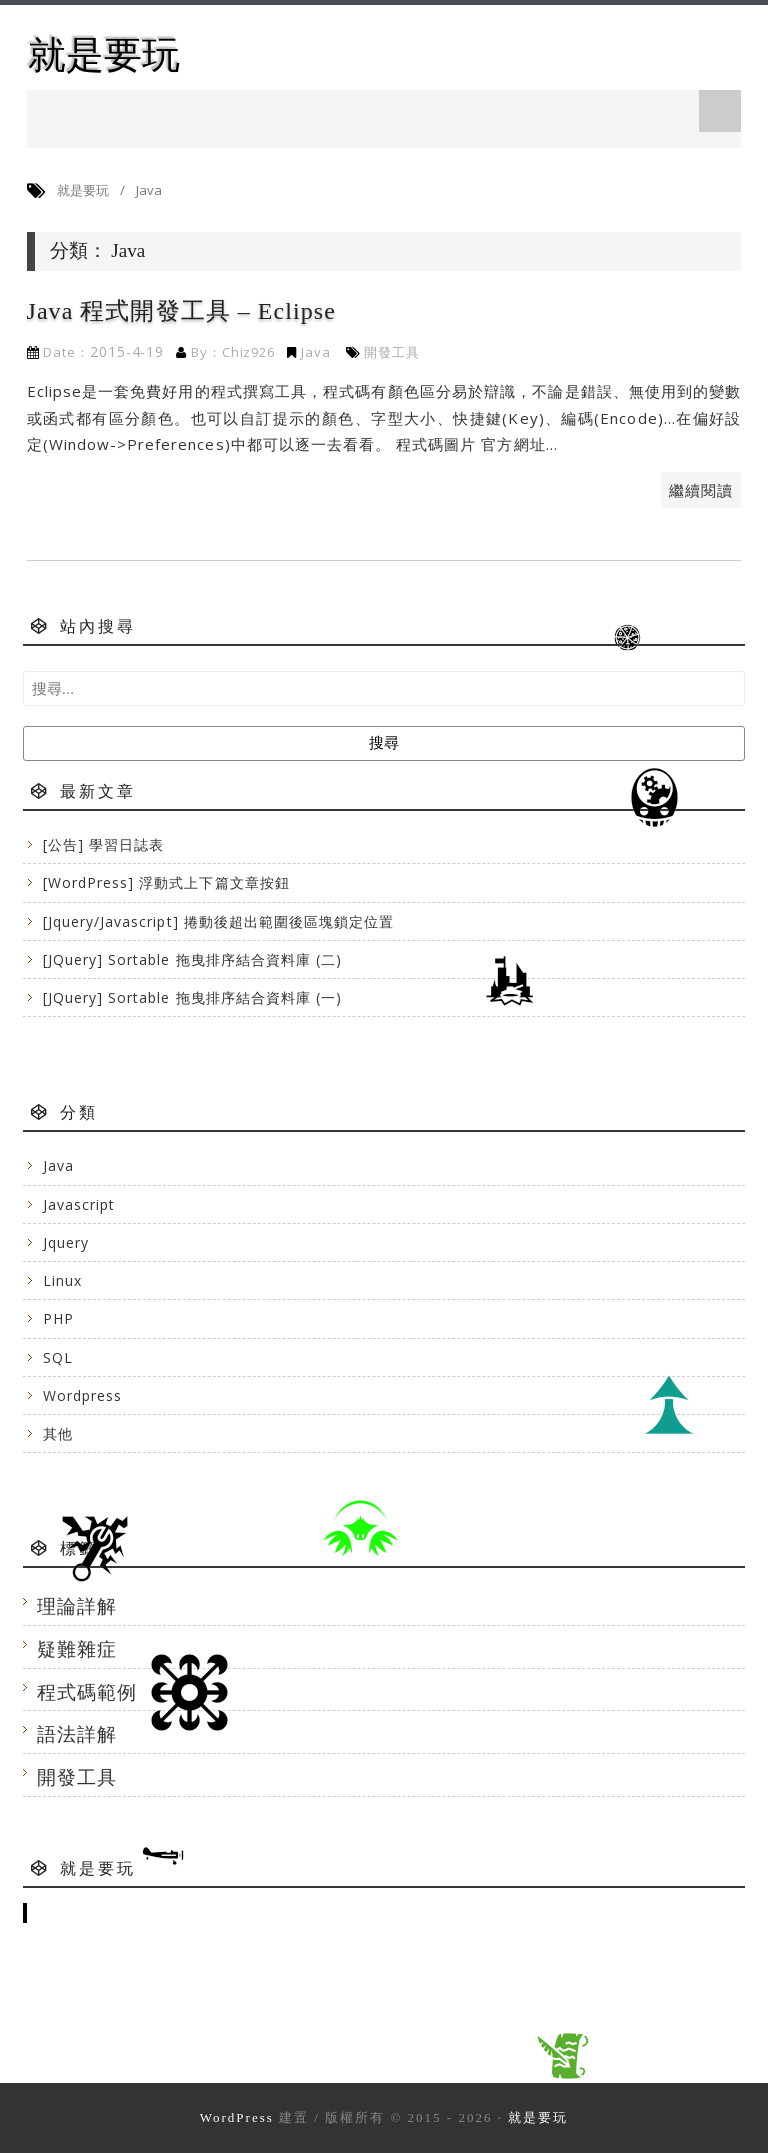  I want to click on mole character or creature in a game, so click(360, 1523).